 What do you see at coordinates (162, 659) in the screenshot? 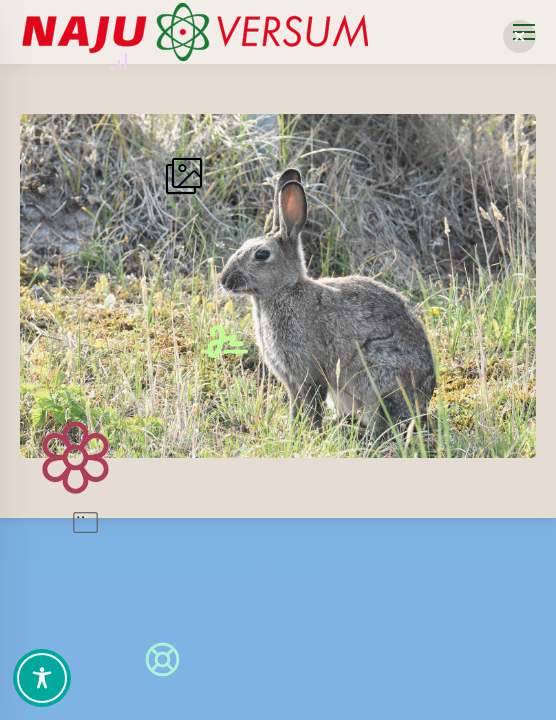
I see `access help or support center` at bounding box center [162, 659].